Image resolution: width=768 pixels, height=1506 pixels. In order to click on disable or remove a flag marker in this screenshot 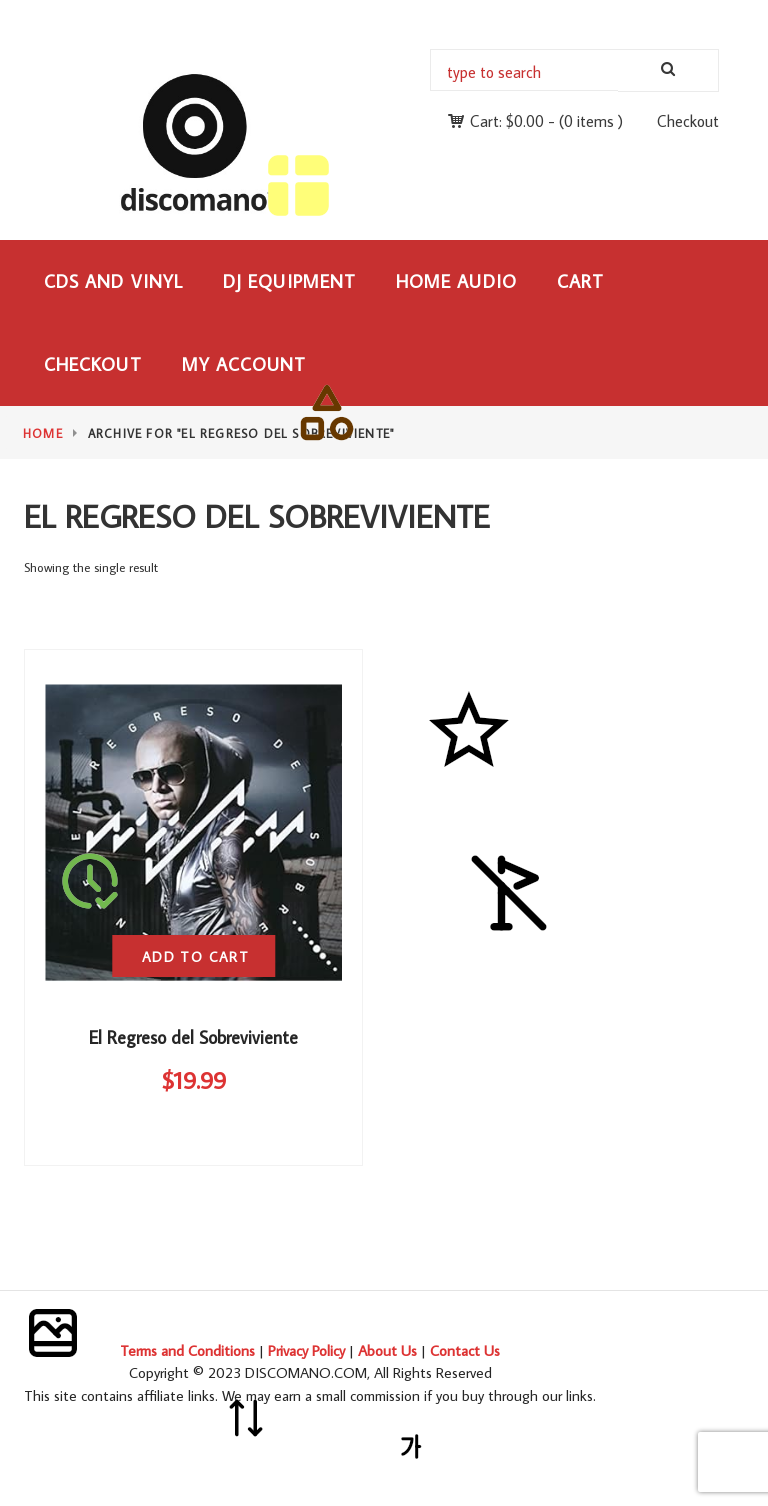, I will do `click(509, 893)`.